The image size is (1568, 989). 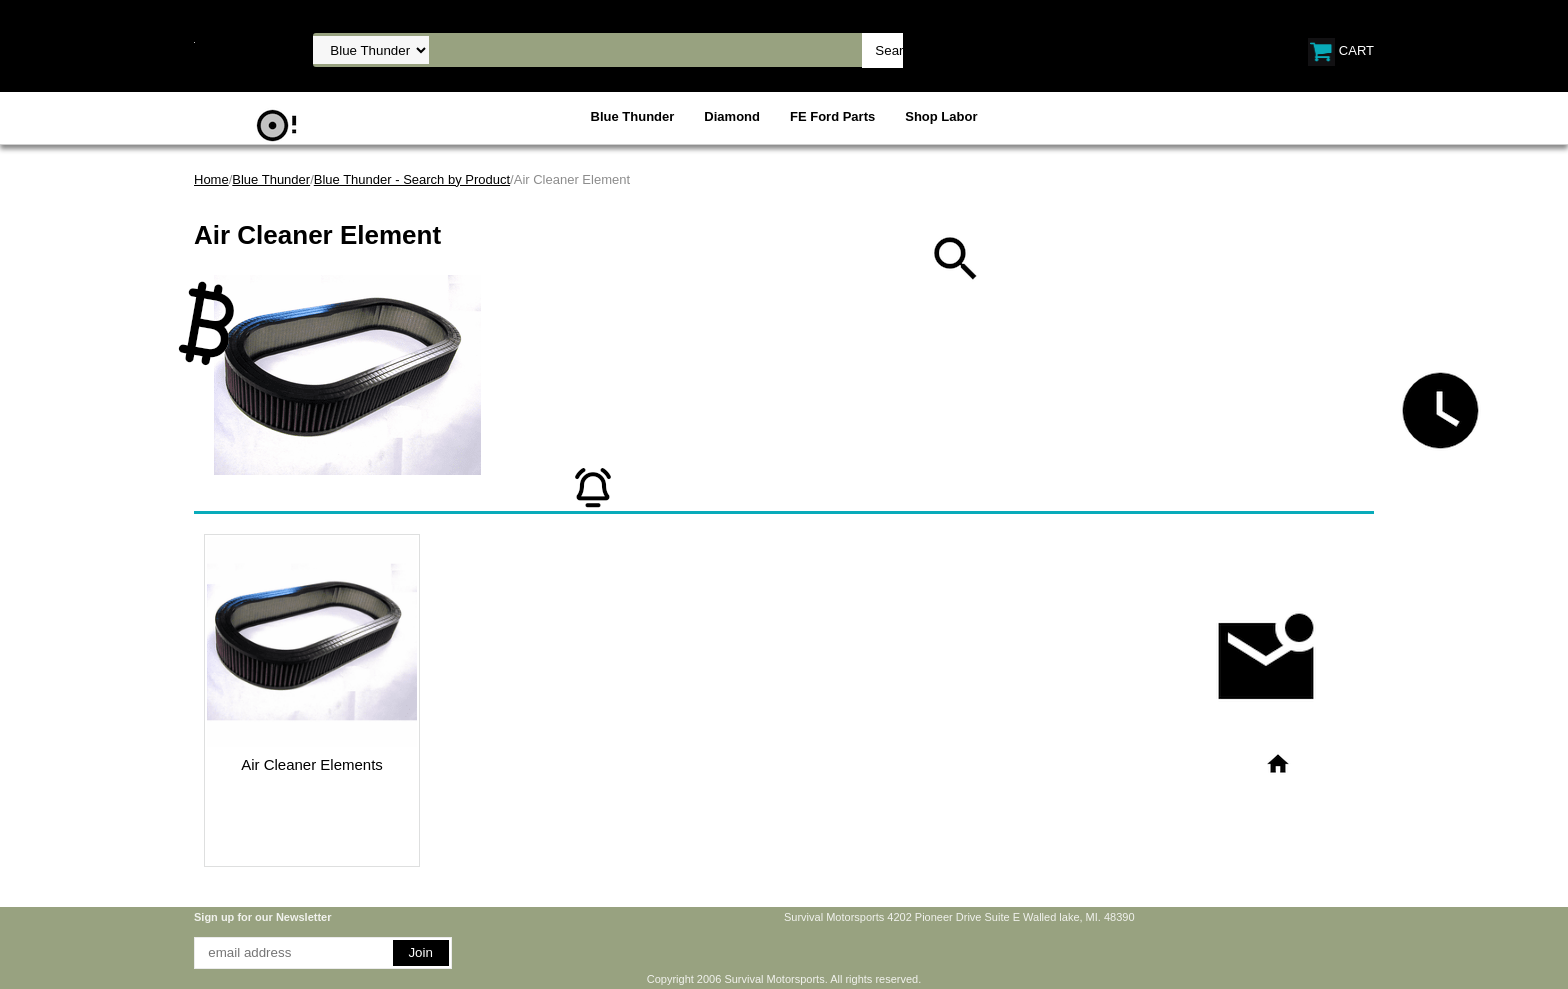 I want to click on indicates storage disc is full, so click(x=276, y=125).